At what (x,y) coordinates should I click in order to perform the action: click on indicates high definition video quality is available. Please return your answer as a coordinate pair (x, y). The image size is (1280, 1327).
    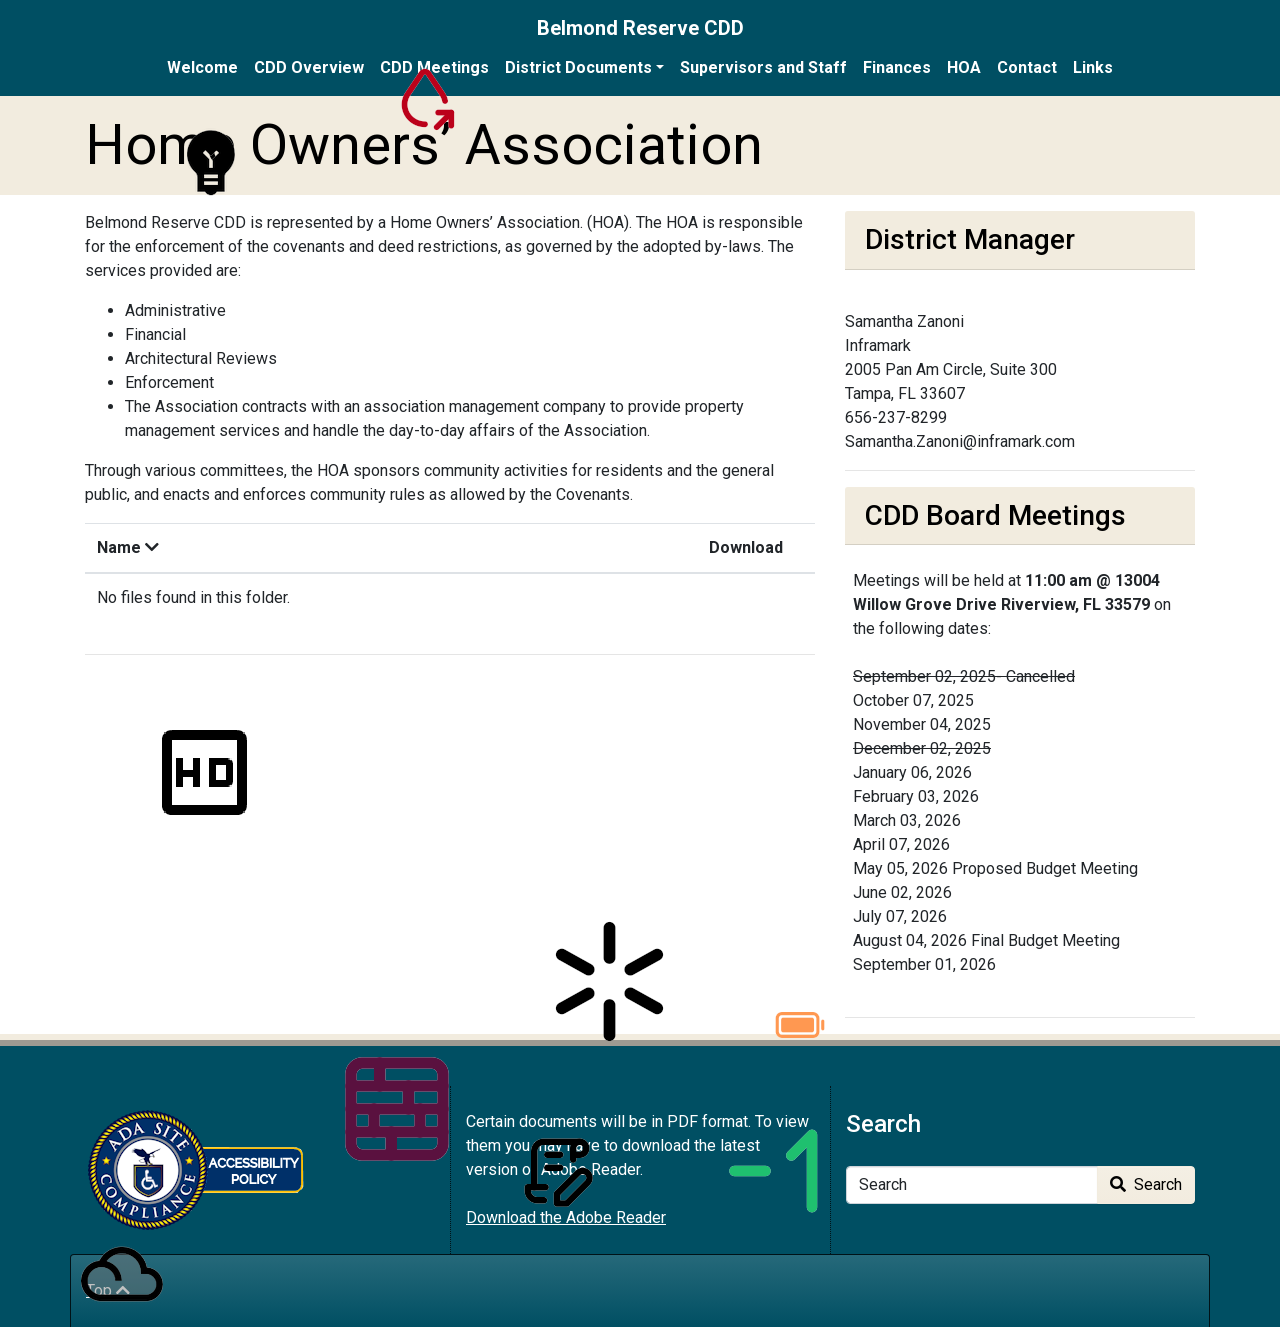
    Looking at the image, I should click on (204, 772).